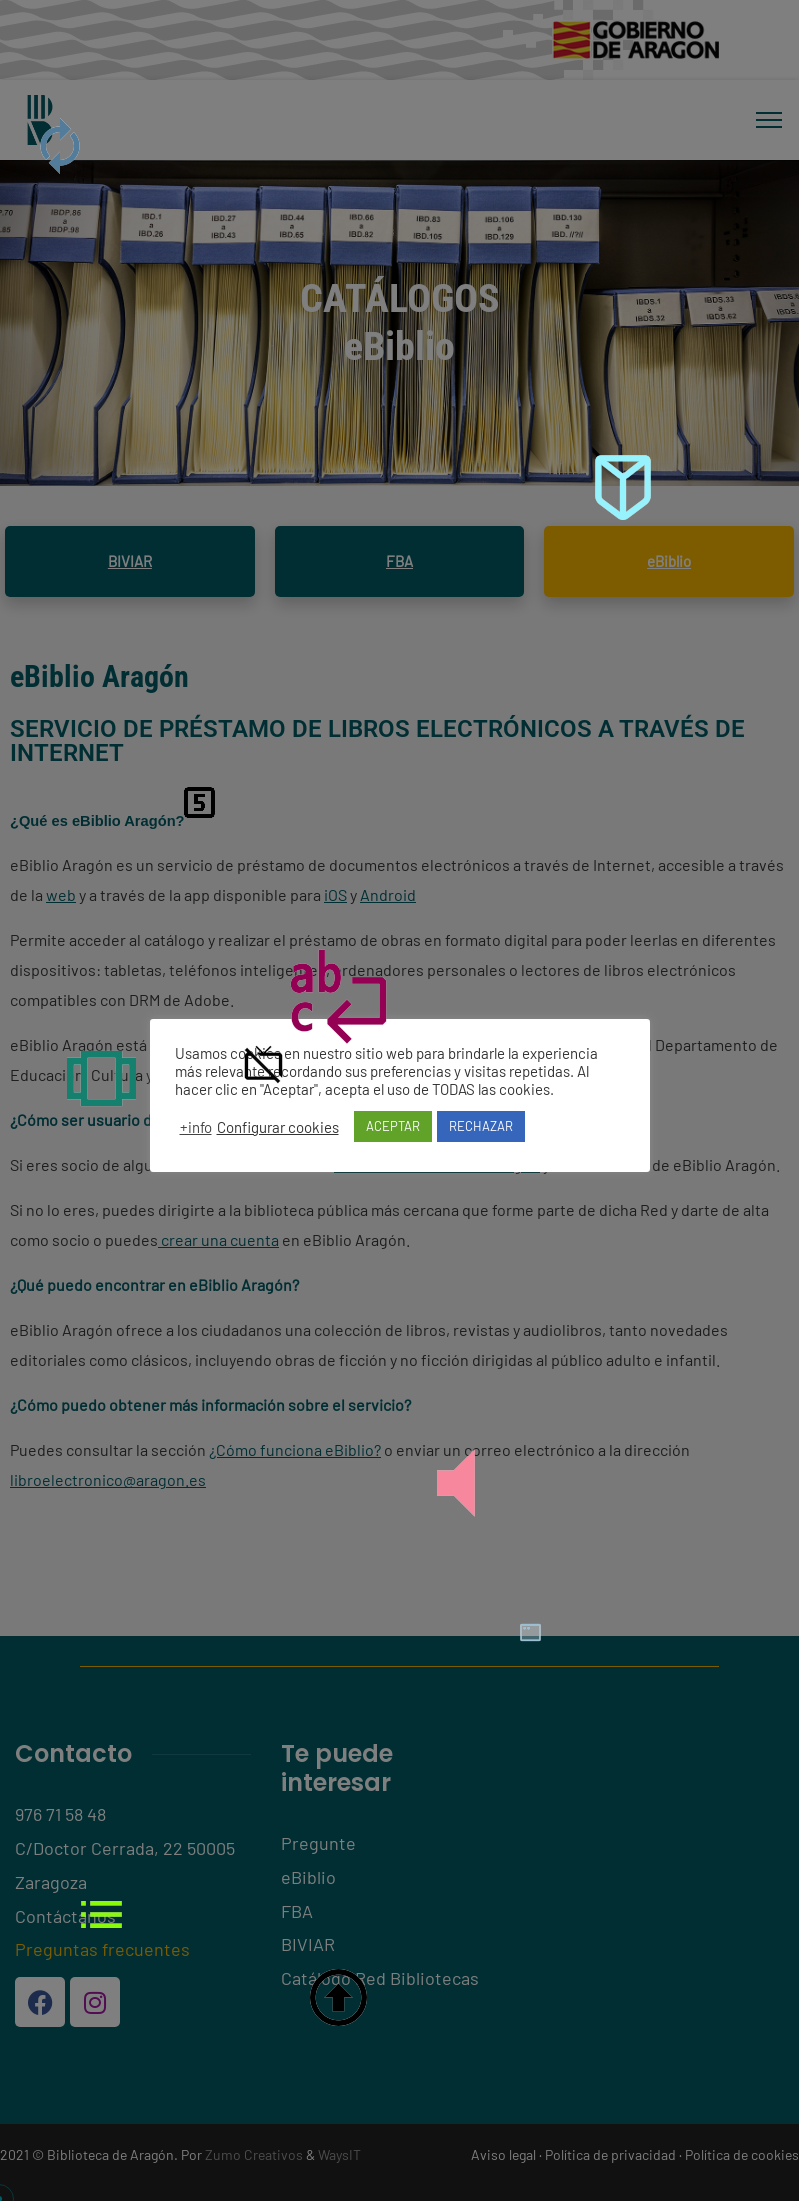 The image size is (799, 2201). I want to click on open a new application window, so click(530, 1632).